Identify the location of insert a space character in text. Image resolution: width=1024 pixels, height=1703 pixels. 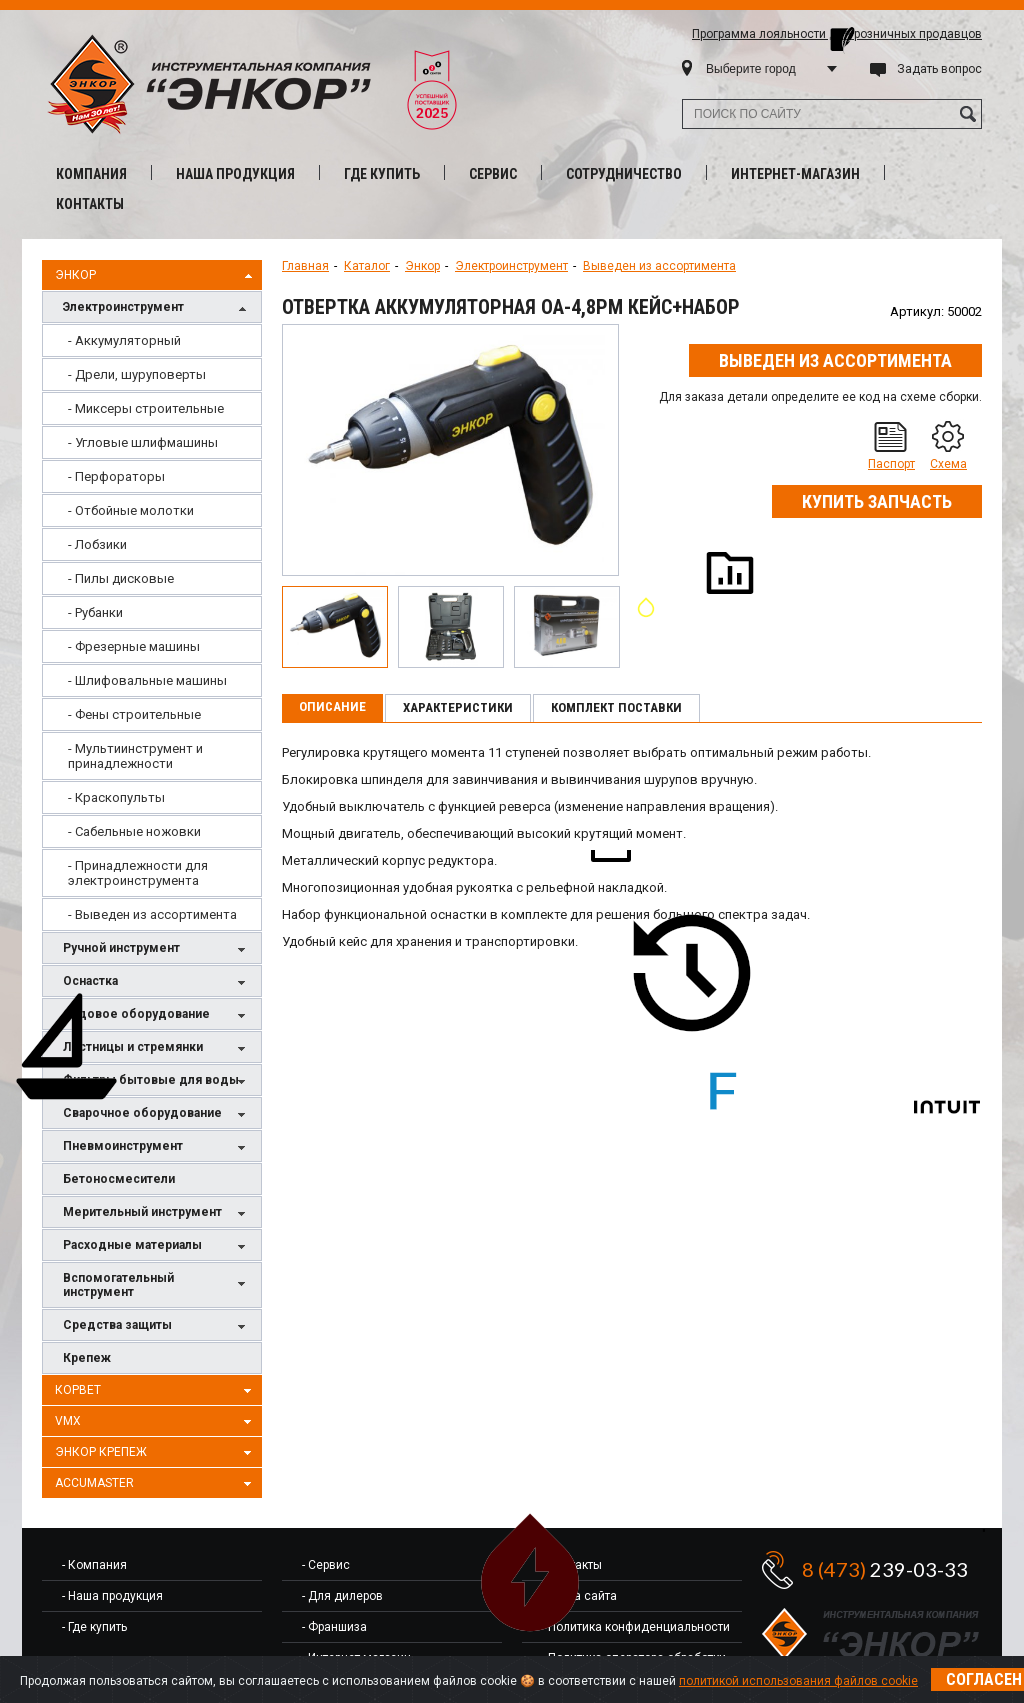
(611, 856).